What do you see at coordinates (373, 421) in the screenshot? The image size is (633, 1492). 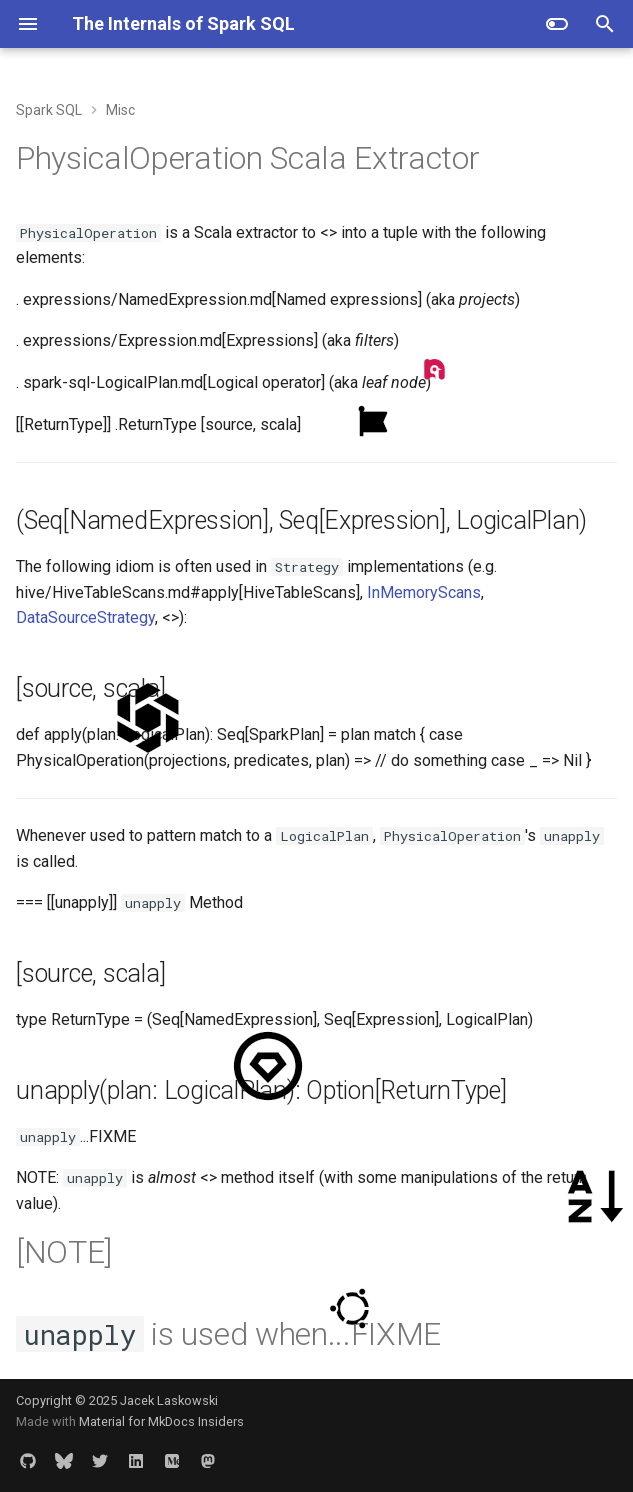 I see `font awesome brand logo` at bounding box center [373, 421].